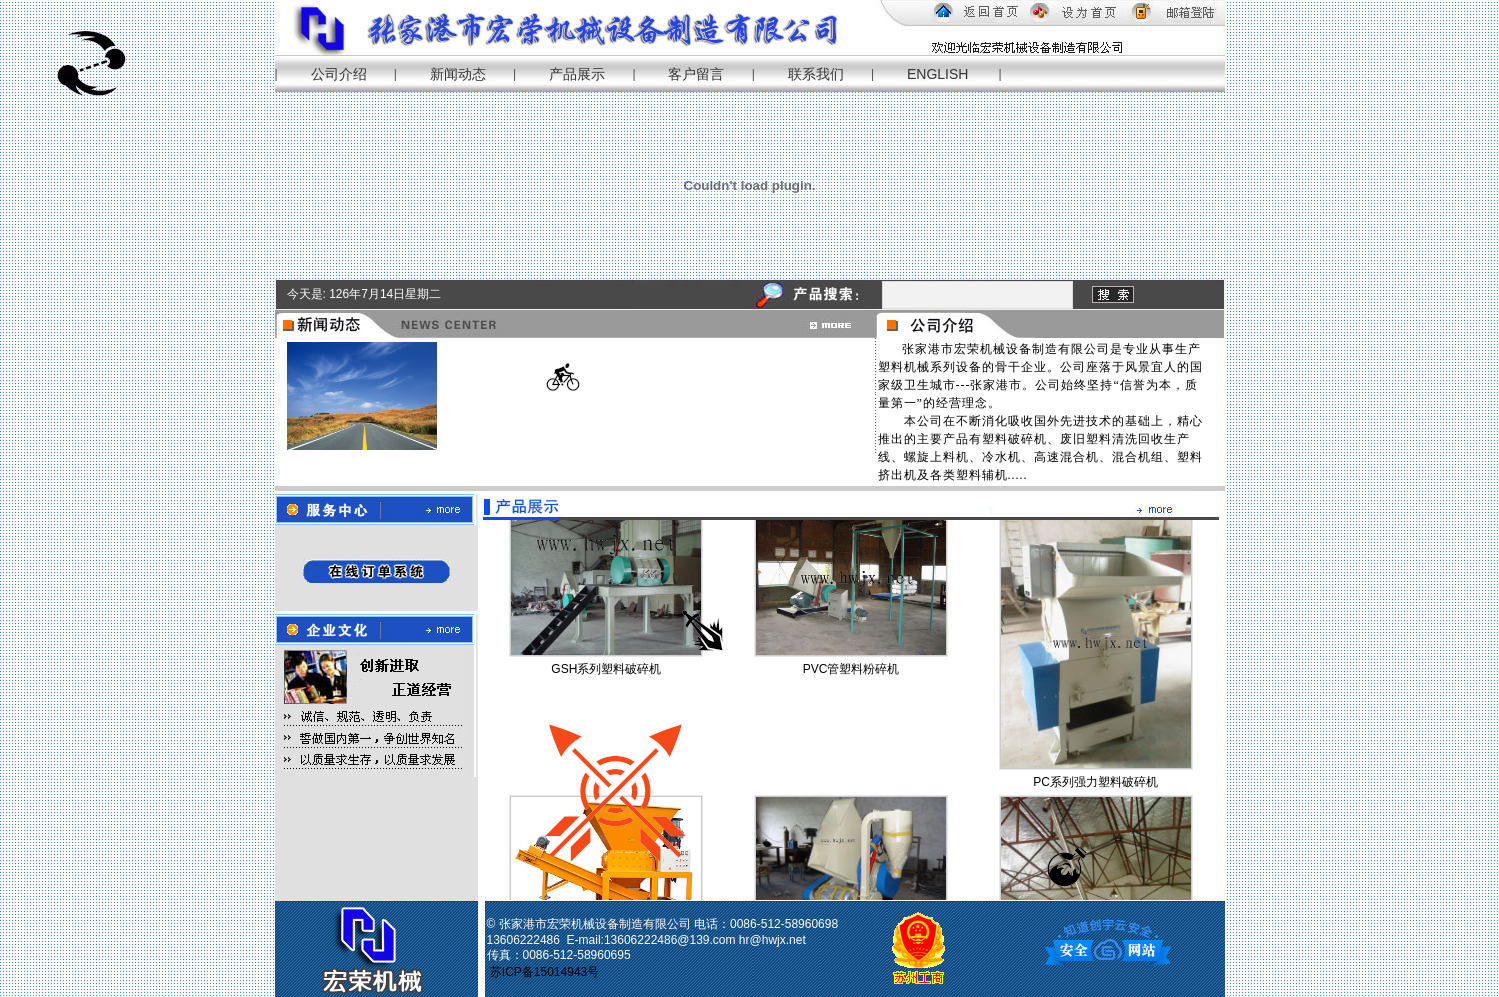 Image resolution: width=1499 pixels, height=997 pixels. I want to click on select bolas as your weapon or tool, so click(91, 64).